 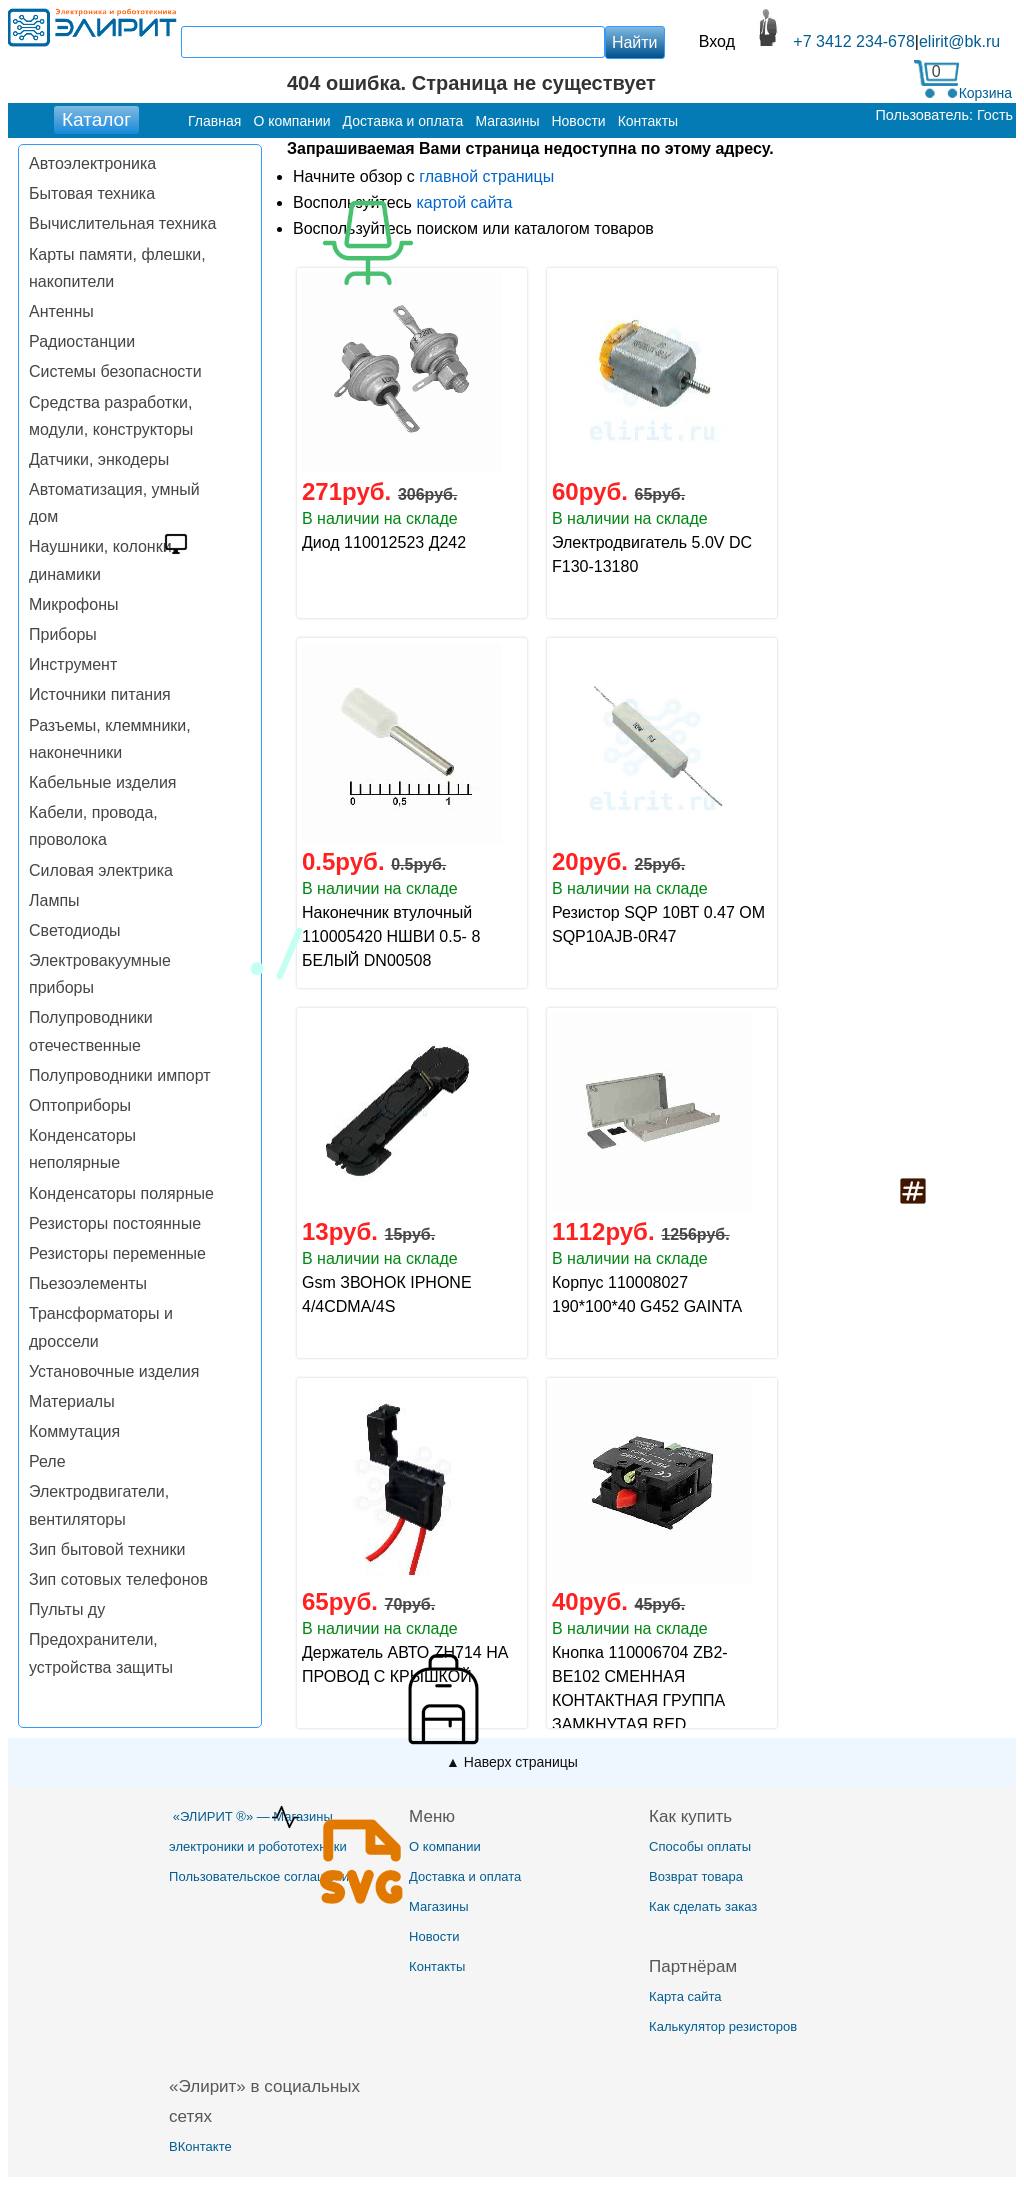 I want to click on access your inventory or storage, so click(x=443, y=1702).